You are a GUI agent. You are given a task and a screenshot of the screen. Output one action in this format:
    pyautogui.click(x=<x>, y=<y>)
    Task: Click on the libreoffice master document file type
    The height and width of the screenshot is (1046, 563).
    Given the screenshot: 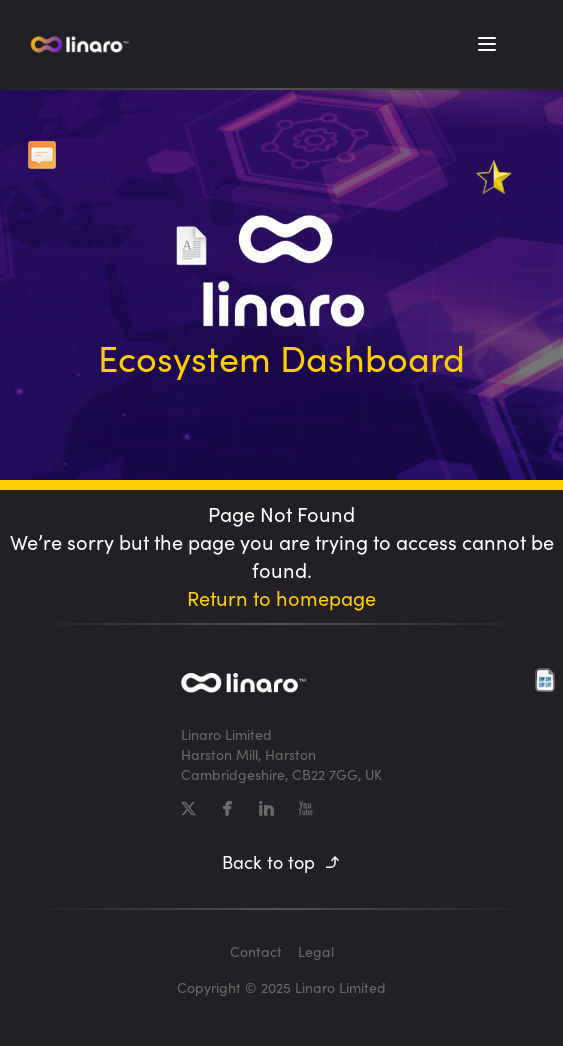 What is the action you would take?
    pyautogui.click(x=545, y=680)
    